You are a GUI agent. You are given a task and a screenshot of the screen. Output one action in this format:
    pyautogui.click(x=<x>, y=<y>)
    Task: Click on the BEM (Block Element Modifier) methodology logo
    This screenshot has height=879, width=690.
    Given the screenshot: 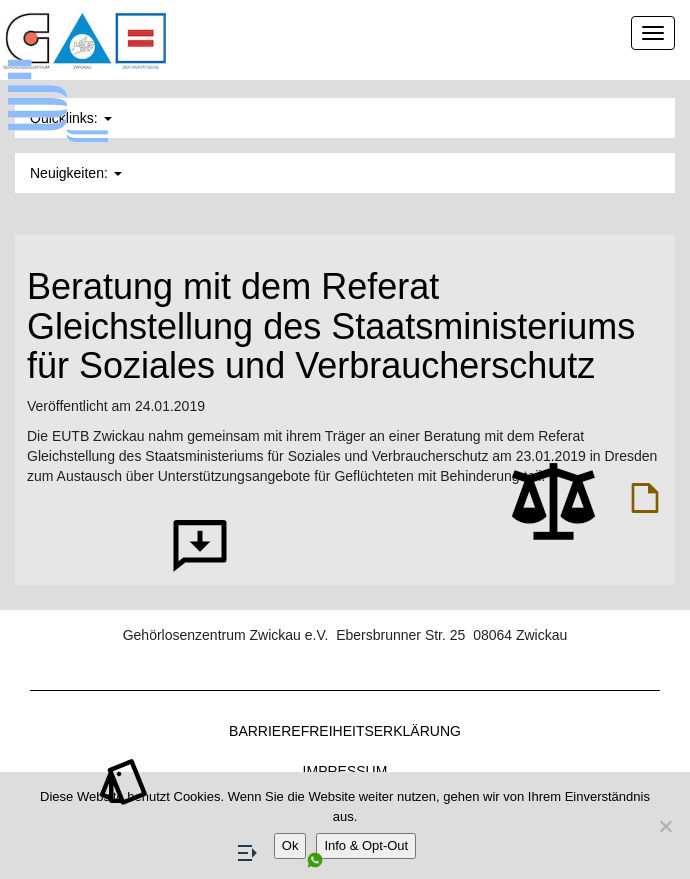 What is the action you would take?
    pyautogui.click(x=58, y=101)
    